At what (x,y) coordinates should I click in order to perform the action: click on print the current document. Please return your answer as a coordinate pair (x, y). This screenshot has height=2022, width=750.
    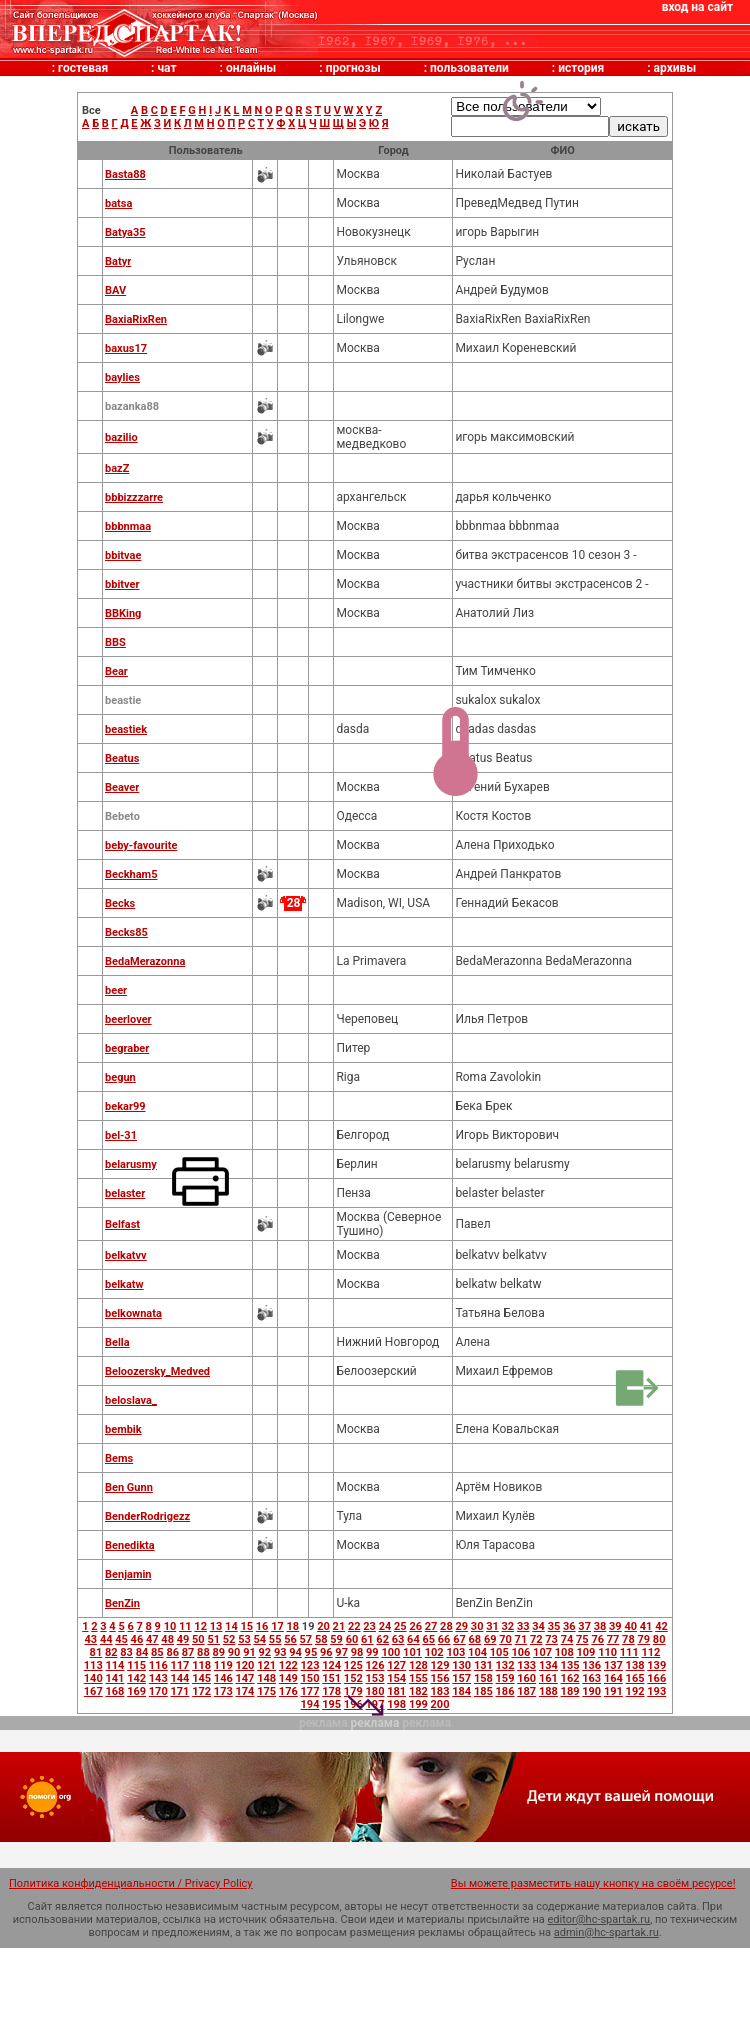
    Looking at the image, I should click on (200, 1181).